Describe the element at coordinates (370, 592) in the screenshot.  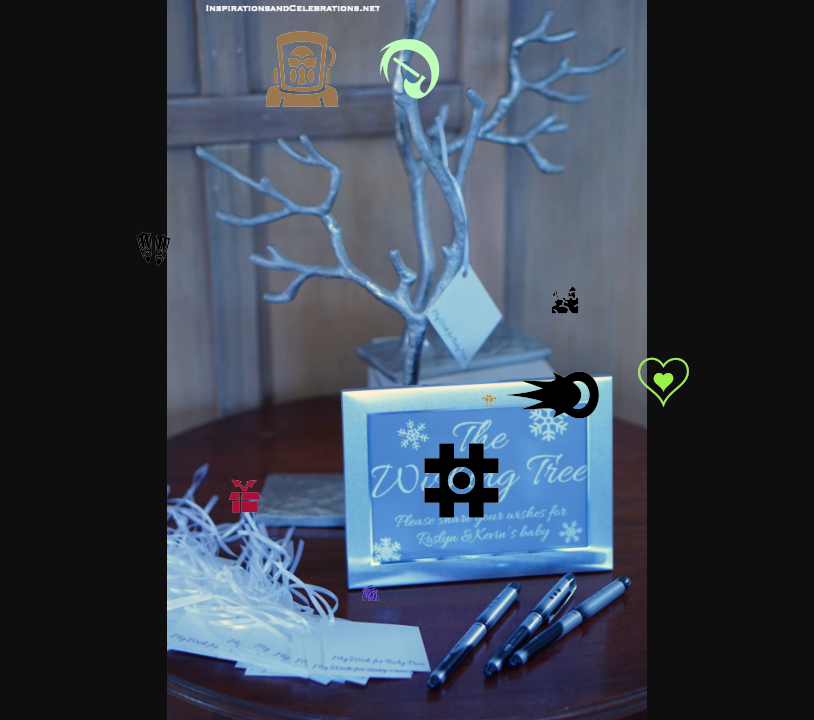
I see `activate fire wave attack or ability` at that location.